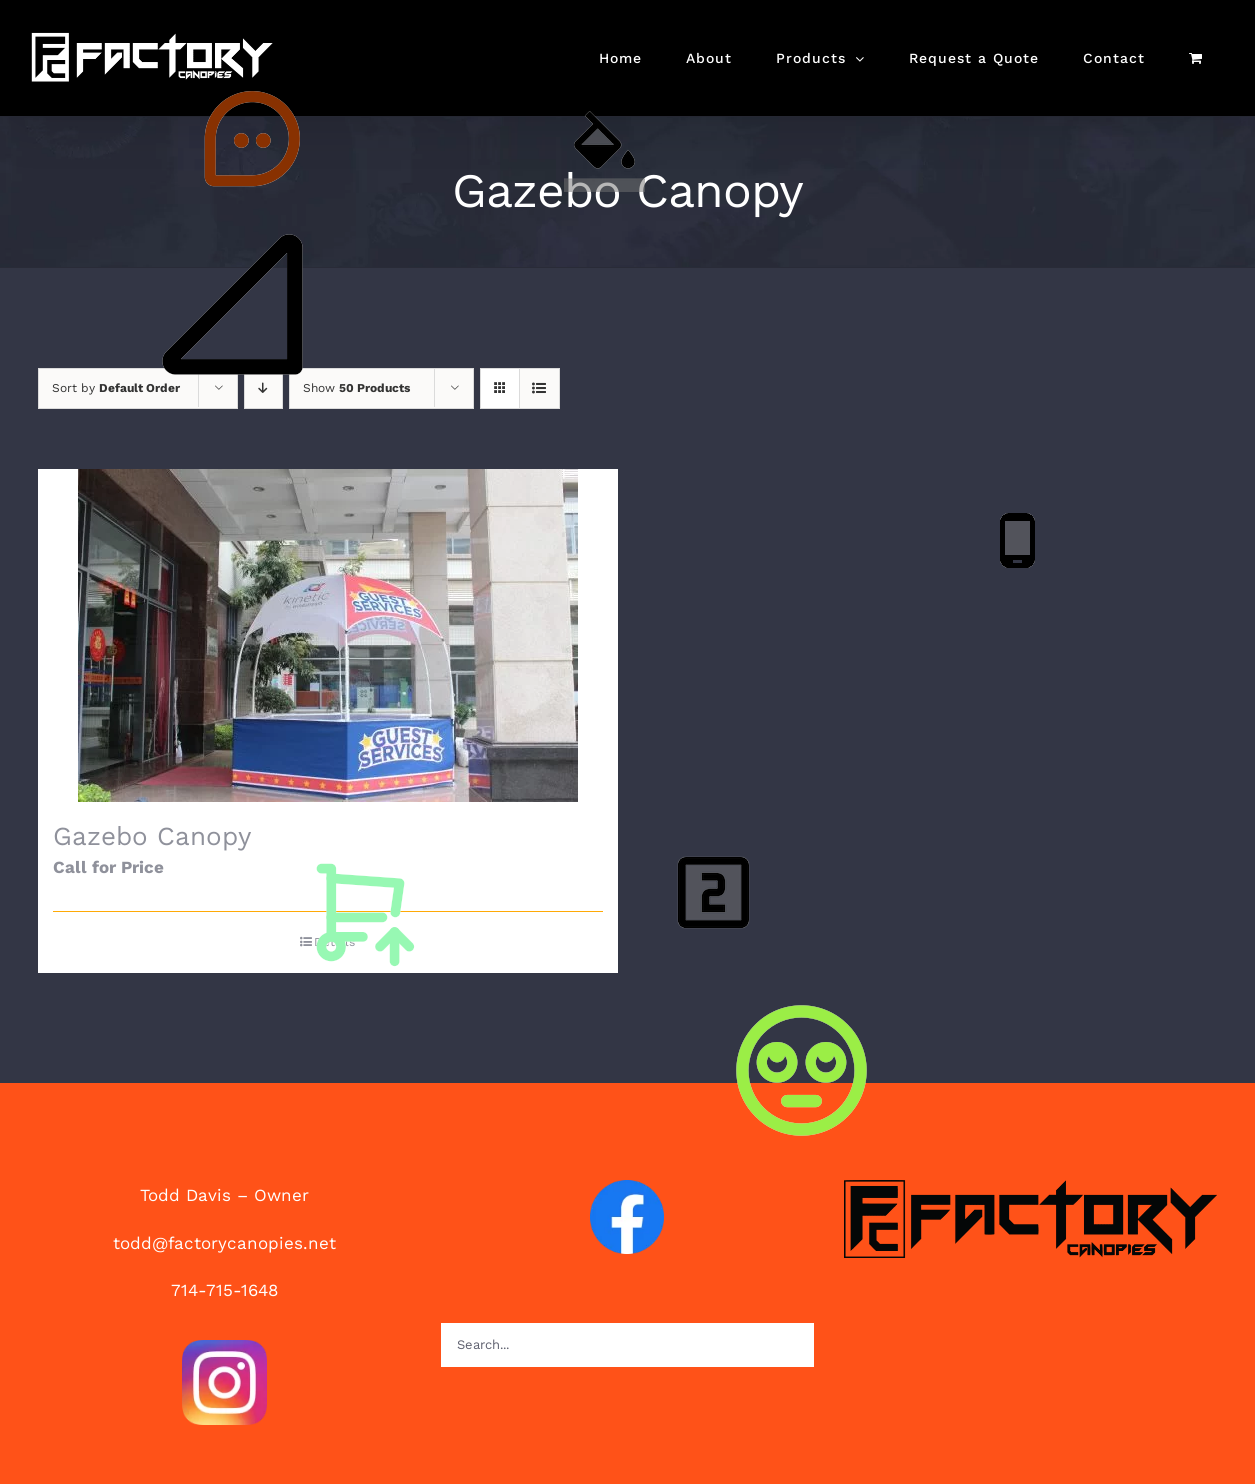 This screenshot has height=1484, width=1255. What do you see at coordinates (232, 304) in the screenshot?
I see `indicates weak cellular signal strength` at bounding box center [232, 304].